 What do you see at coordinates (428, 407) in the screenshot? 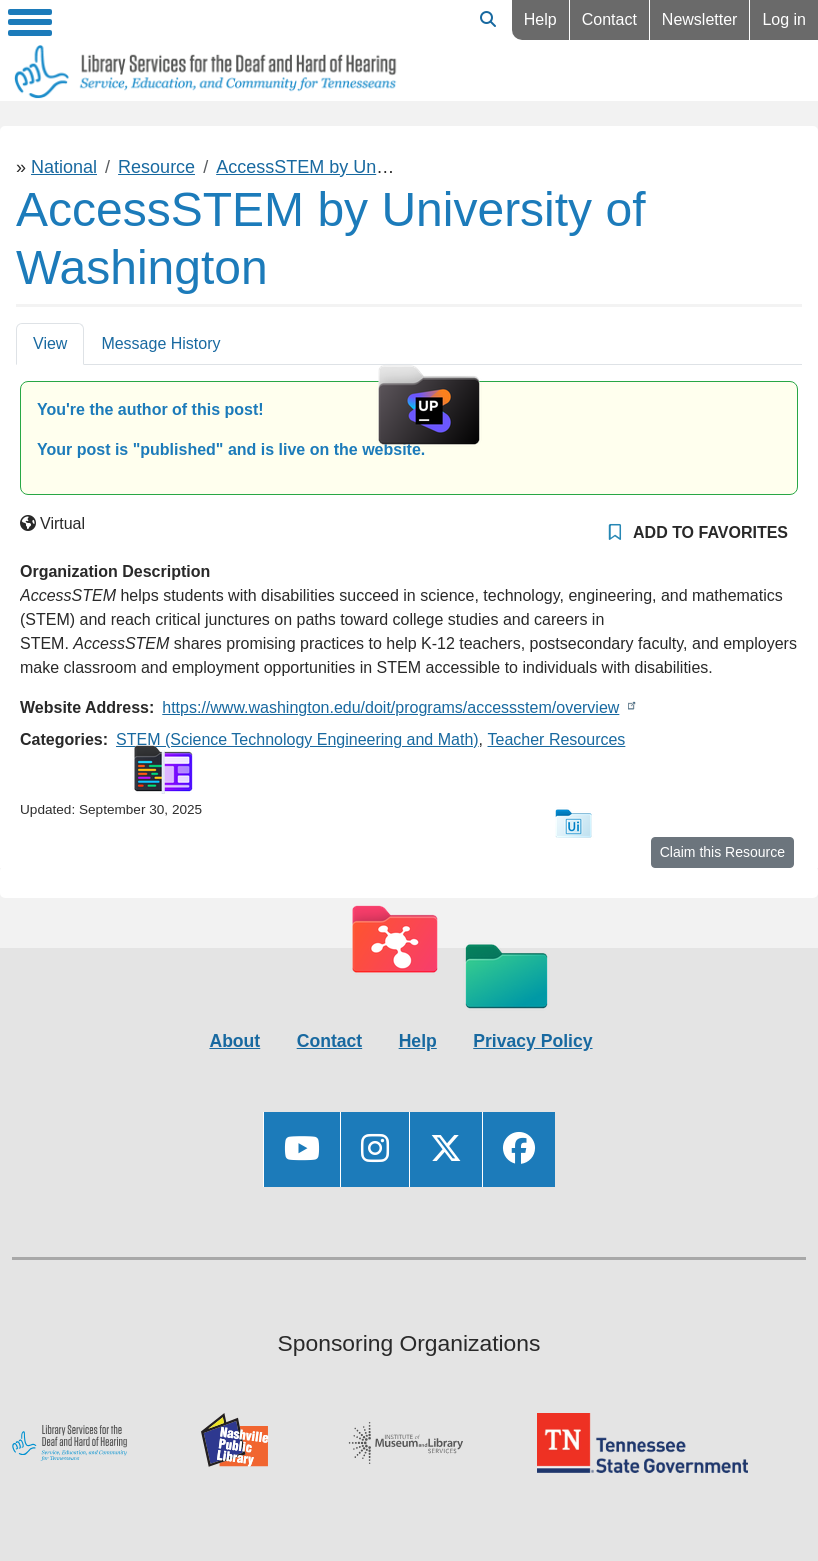
I see `open jetbrains upsource project folder` at bounding box center [428, 407].